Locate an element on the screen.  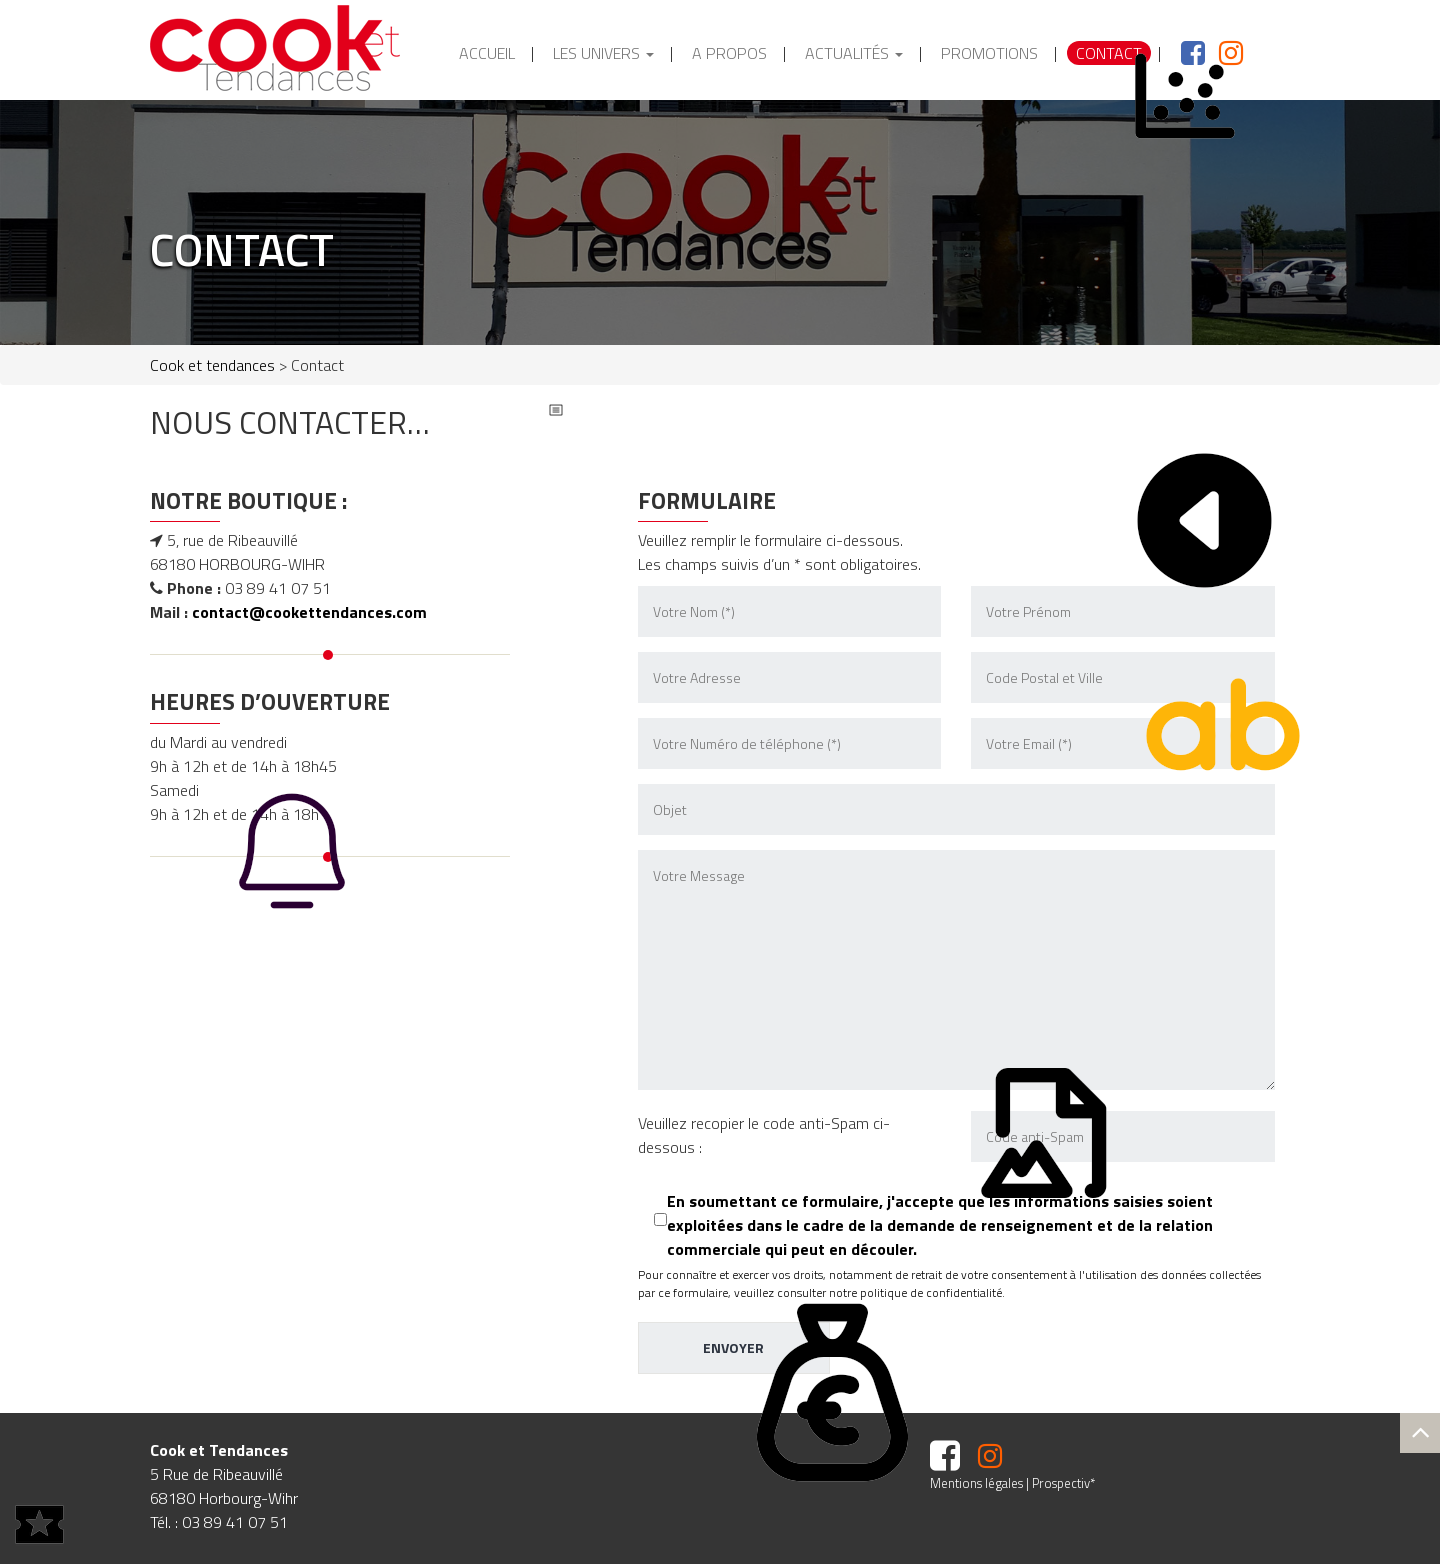
view article or document is located at coordinates (556, 410).